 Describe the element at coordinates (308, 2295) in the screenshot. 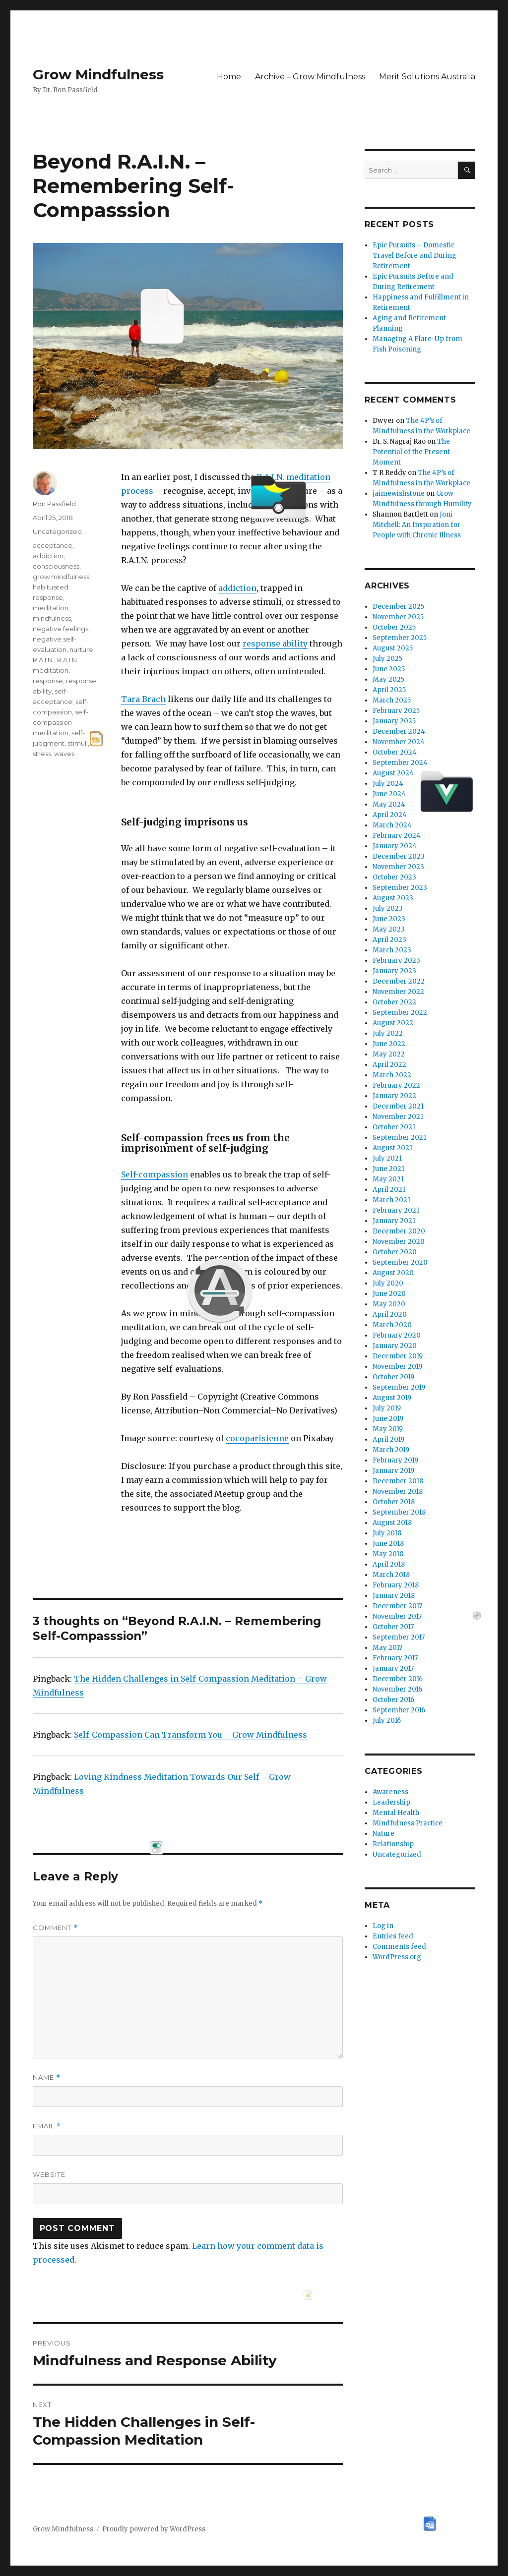

I see `indicates a javascript source file` at that location.